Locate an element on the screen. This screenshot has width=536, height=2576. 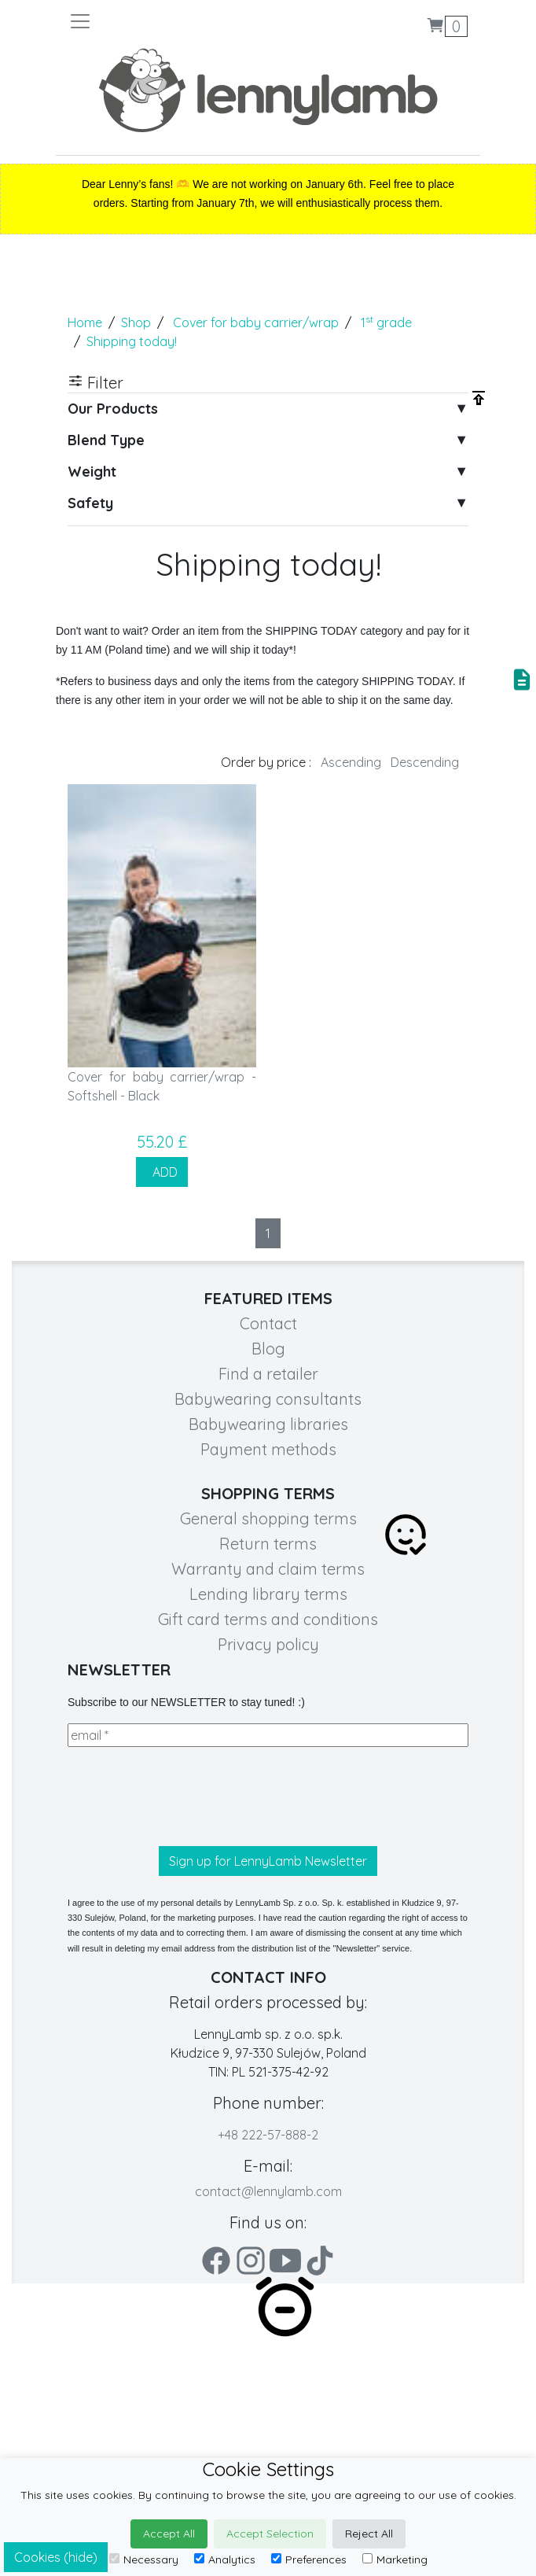
view document contents is located at coordinates (522, 680).